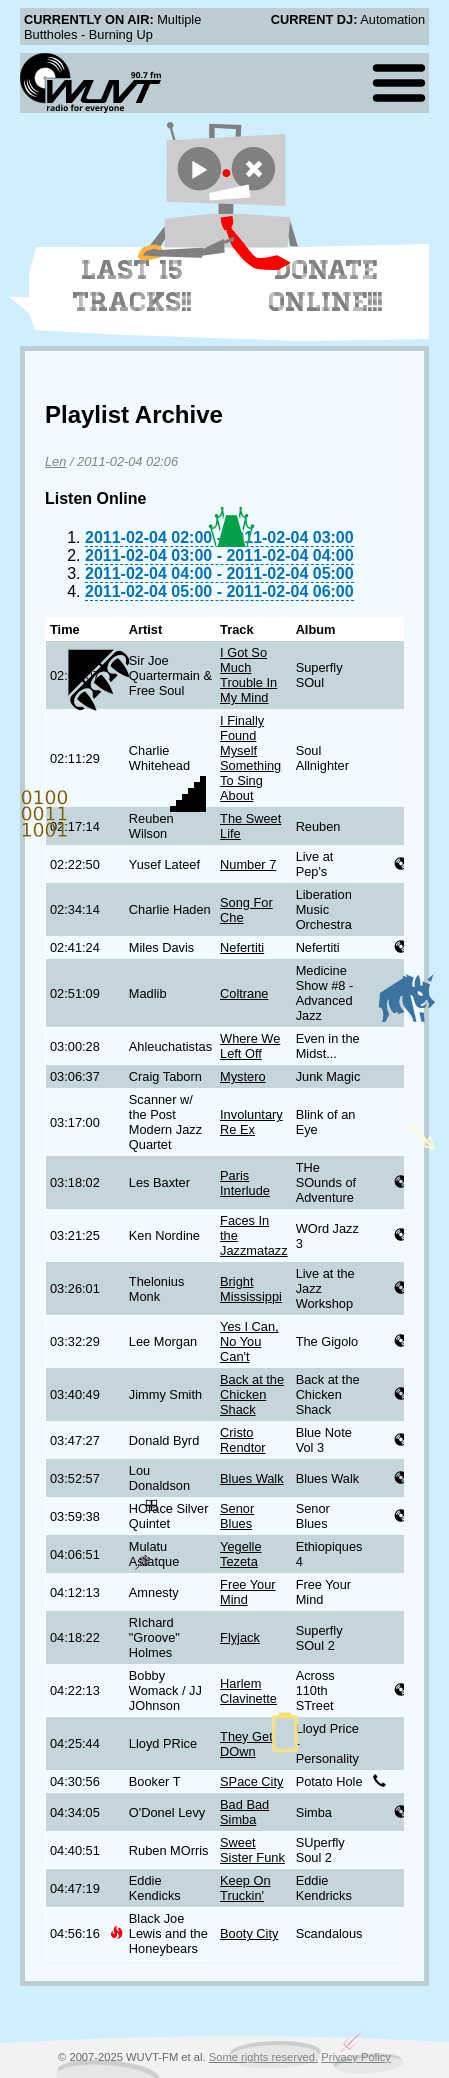 The image size is (449, 2078). I want to click on access computing or data processing features, so click(44, 813).